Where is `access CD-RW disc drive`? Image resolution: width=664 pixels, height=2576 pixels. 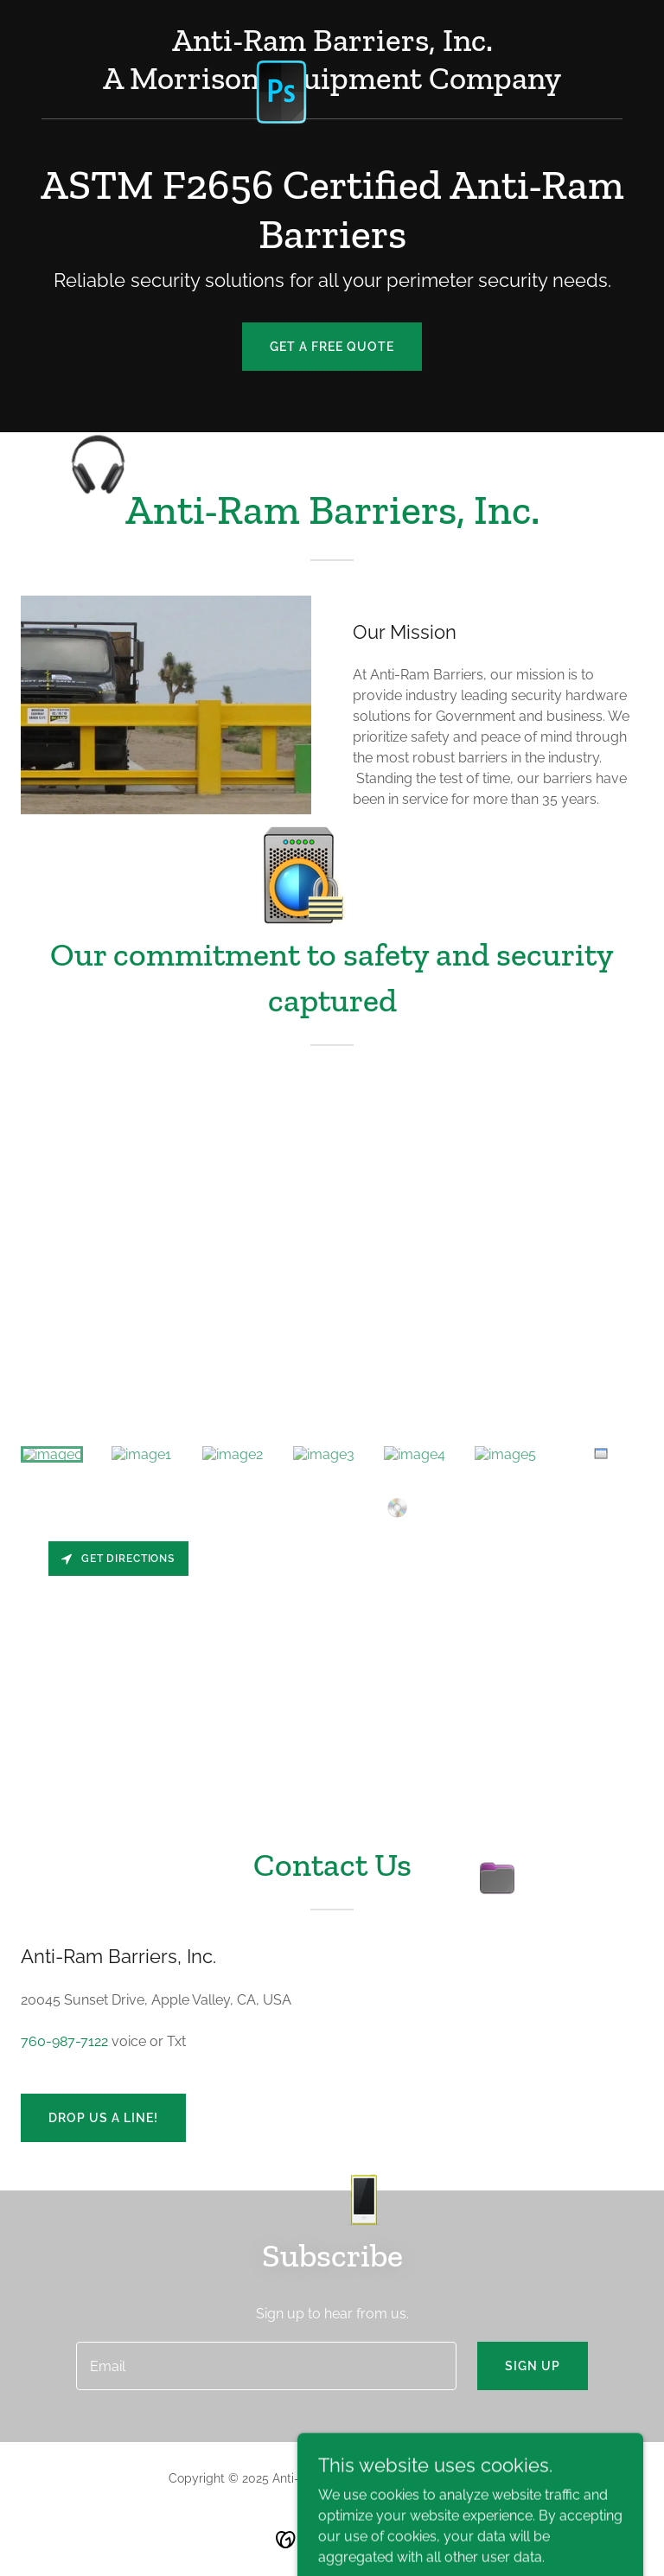 access CD-RW disc drive is located at coordinates (397, 1508).